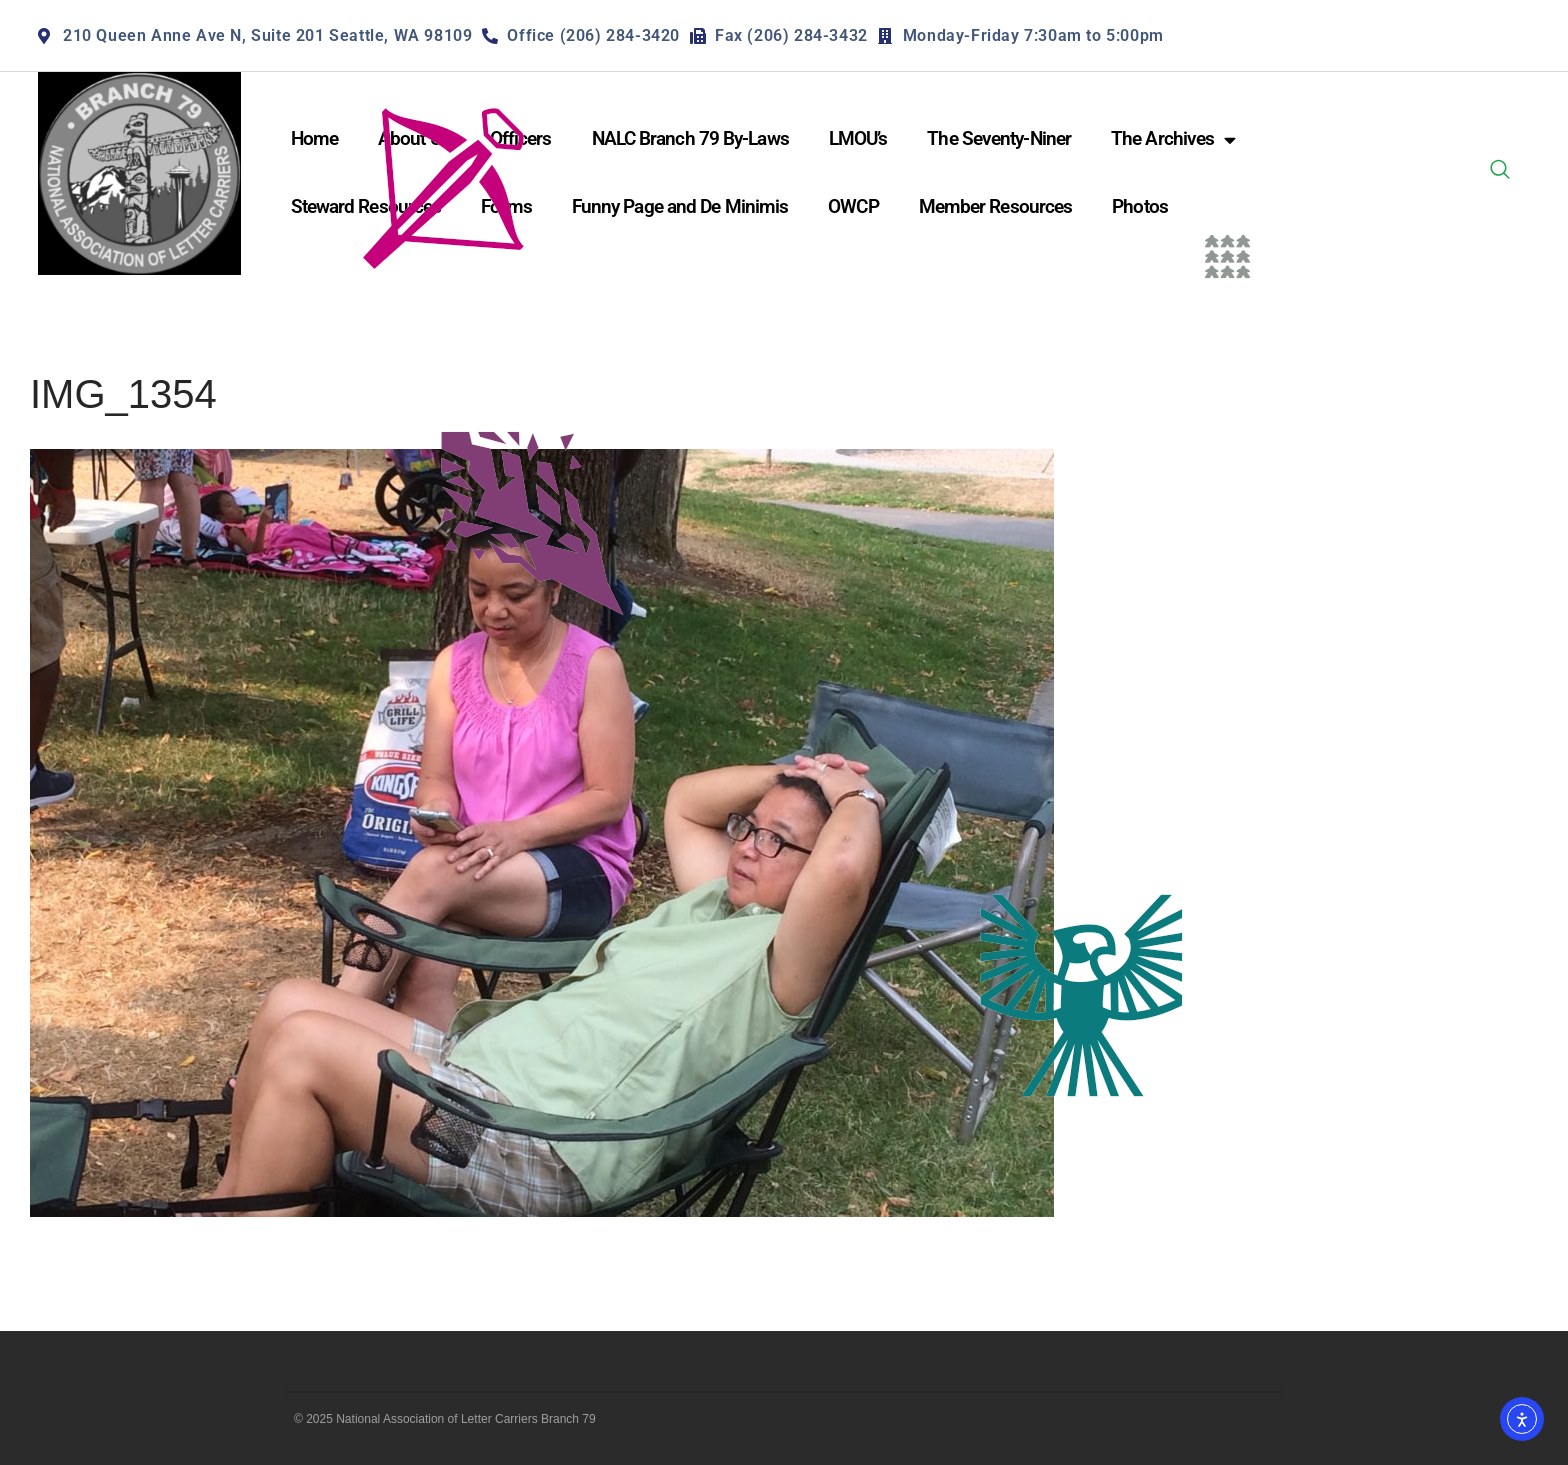 This screenshot has height=1465, width=1568. Describe the element at coordinates (1081, 995) in the screenshot. I see `select hawk or eagle team emblem` at that location.